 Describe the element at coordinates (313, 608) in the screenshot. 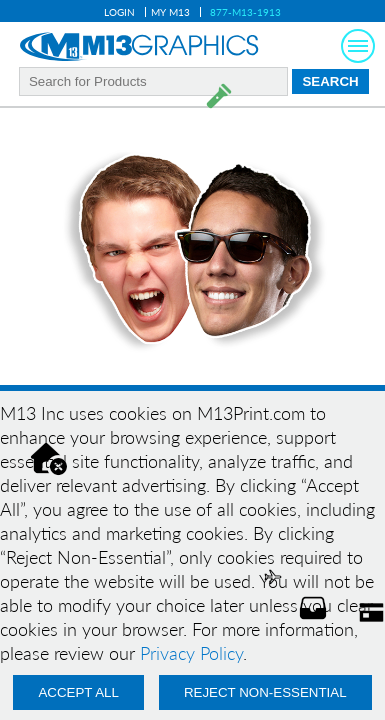

I see `access your inbox or file tray` at that location.